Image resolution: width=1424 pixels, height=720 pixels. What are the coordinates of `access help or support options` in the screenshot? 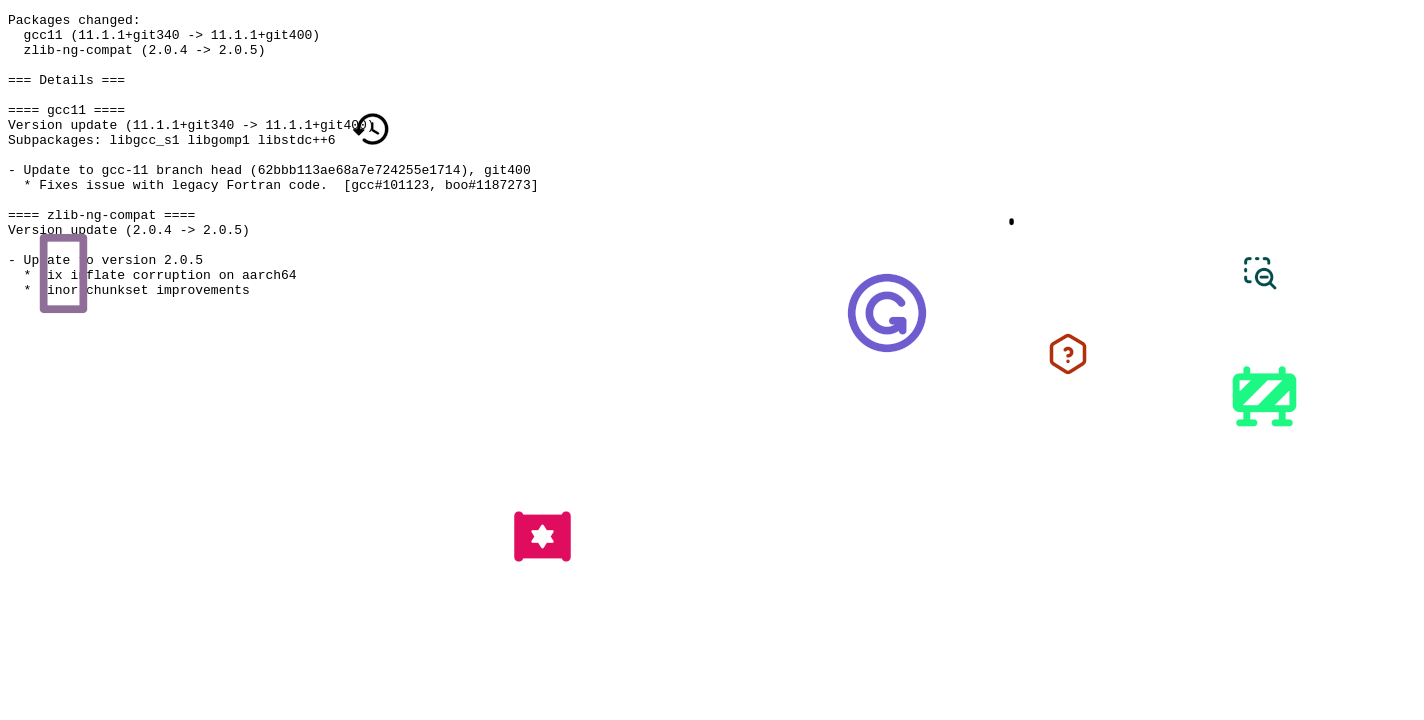 It's located at (1068, 354).